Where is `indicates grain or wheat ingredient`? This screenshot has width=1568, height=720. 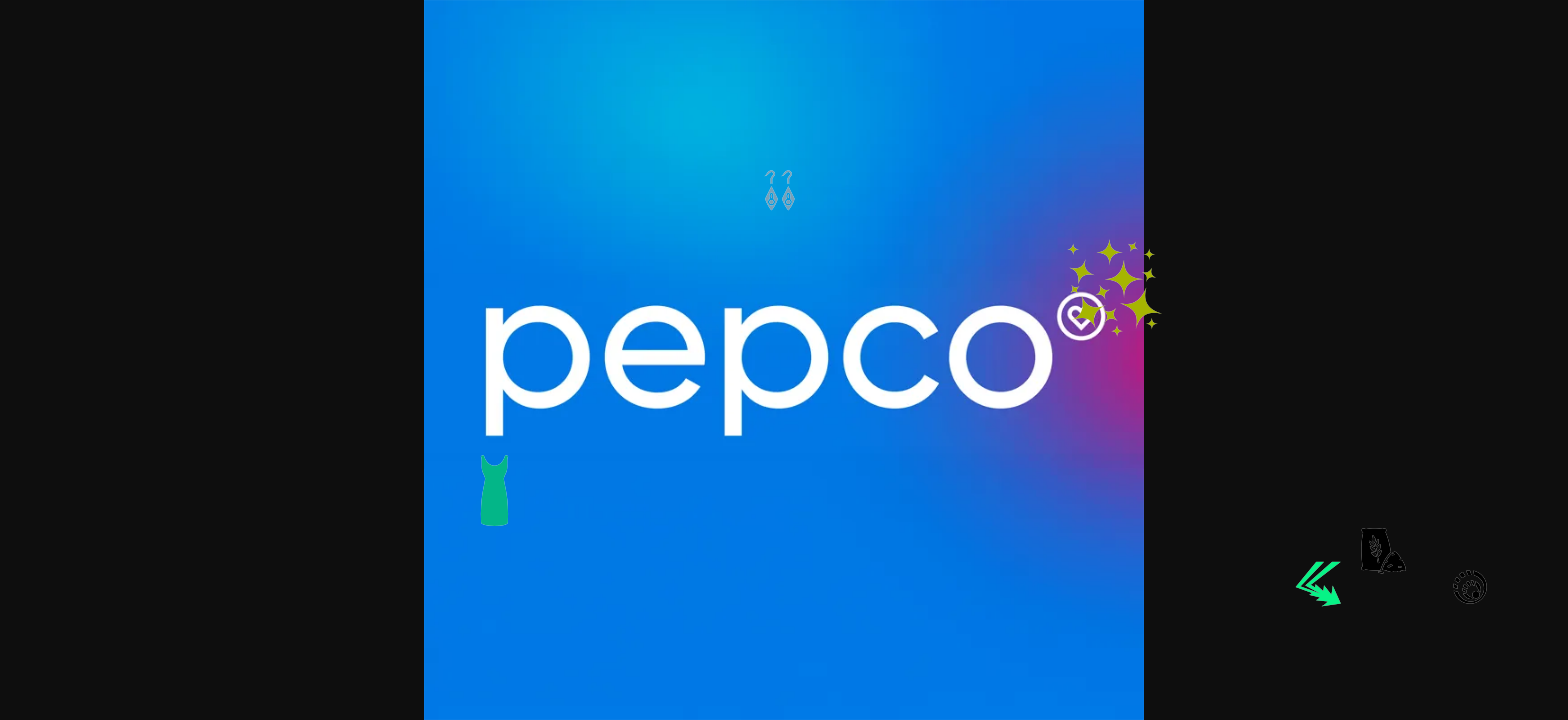
indicates grain or wheat ingredient is located at coordinates (1383, 550).